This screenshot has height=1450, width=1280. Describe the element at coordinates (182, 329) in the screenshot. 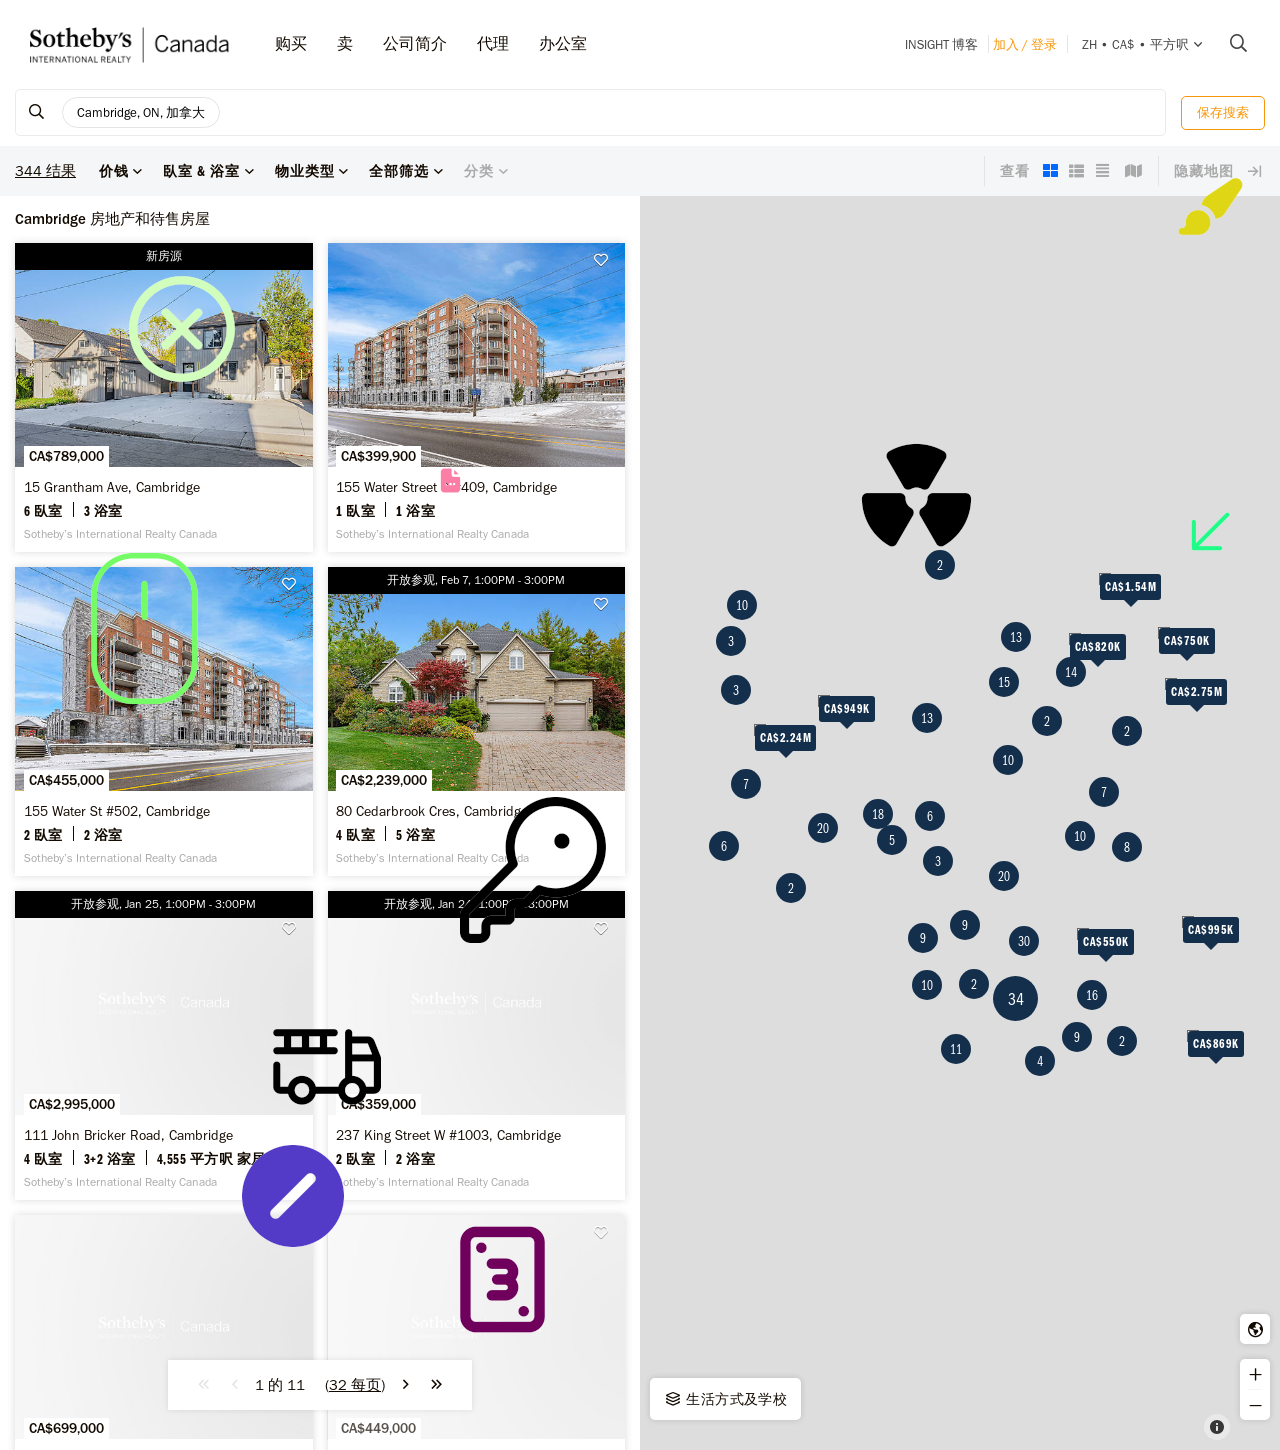

I see `close or dismiss a dialog` at that location.